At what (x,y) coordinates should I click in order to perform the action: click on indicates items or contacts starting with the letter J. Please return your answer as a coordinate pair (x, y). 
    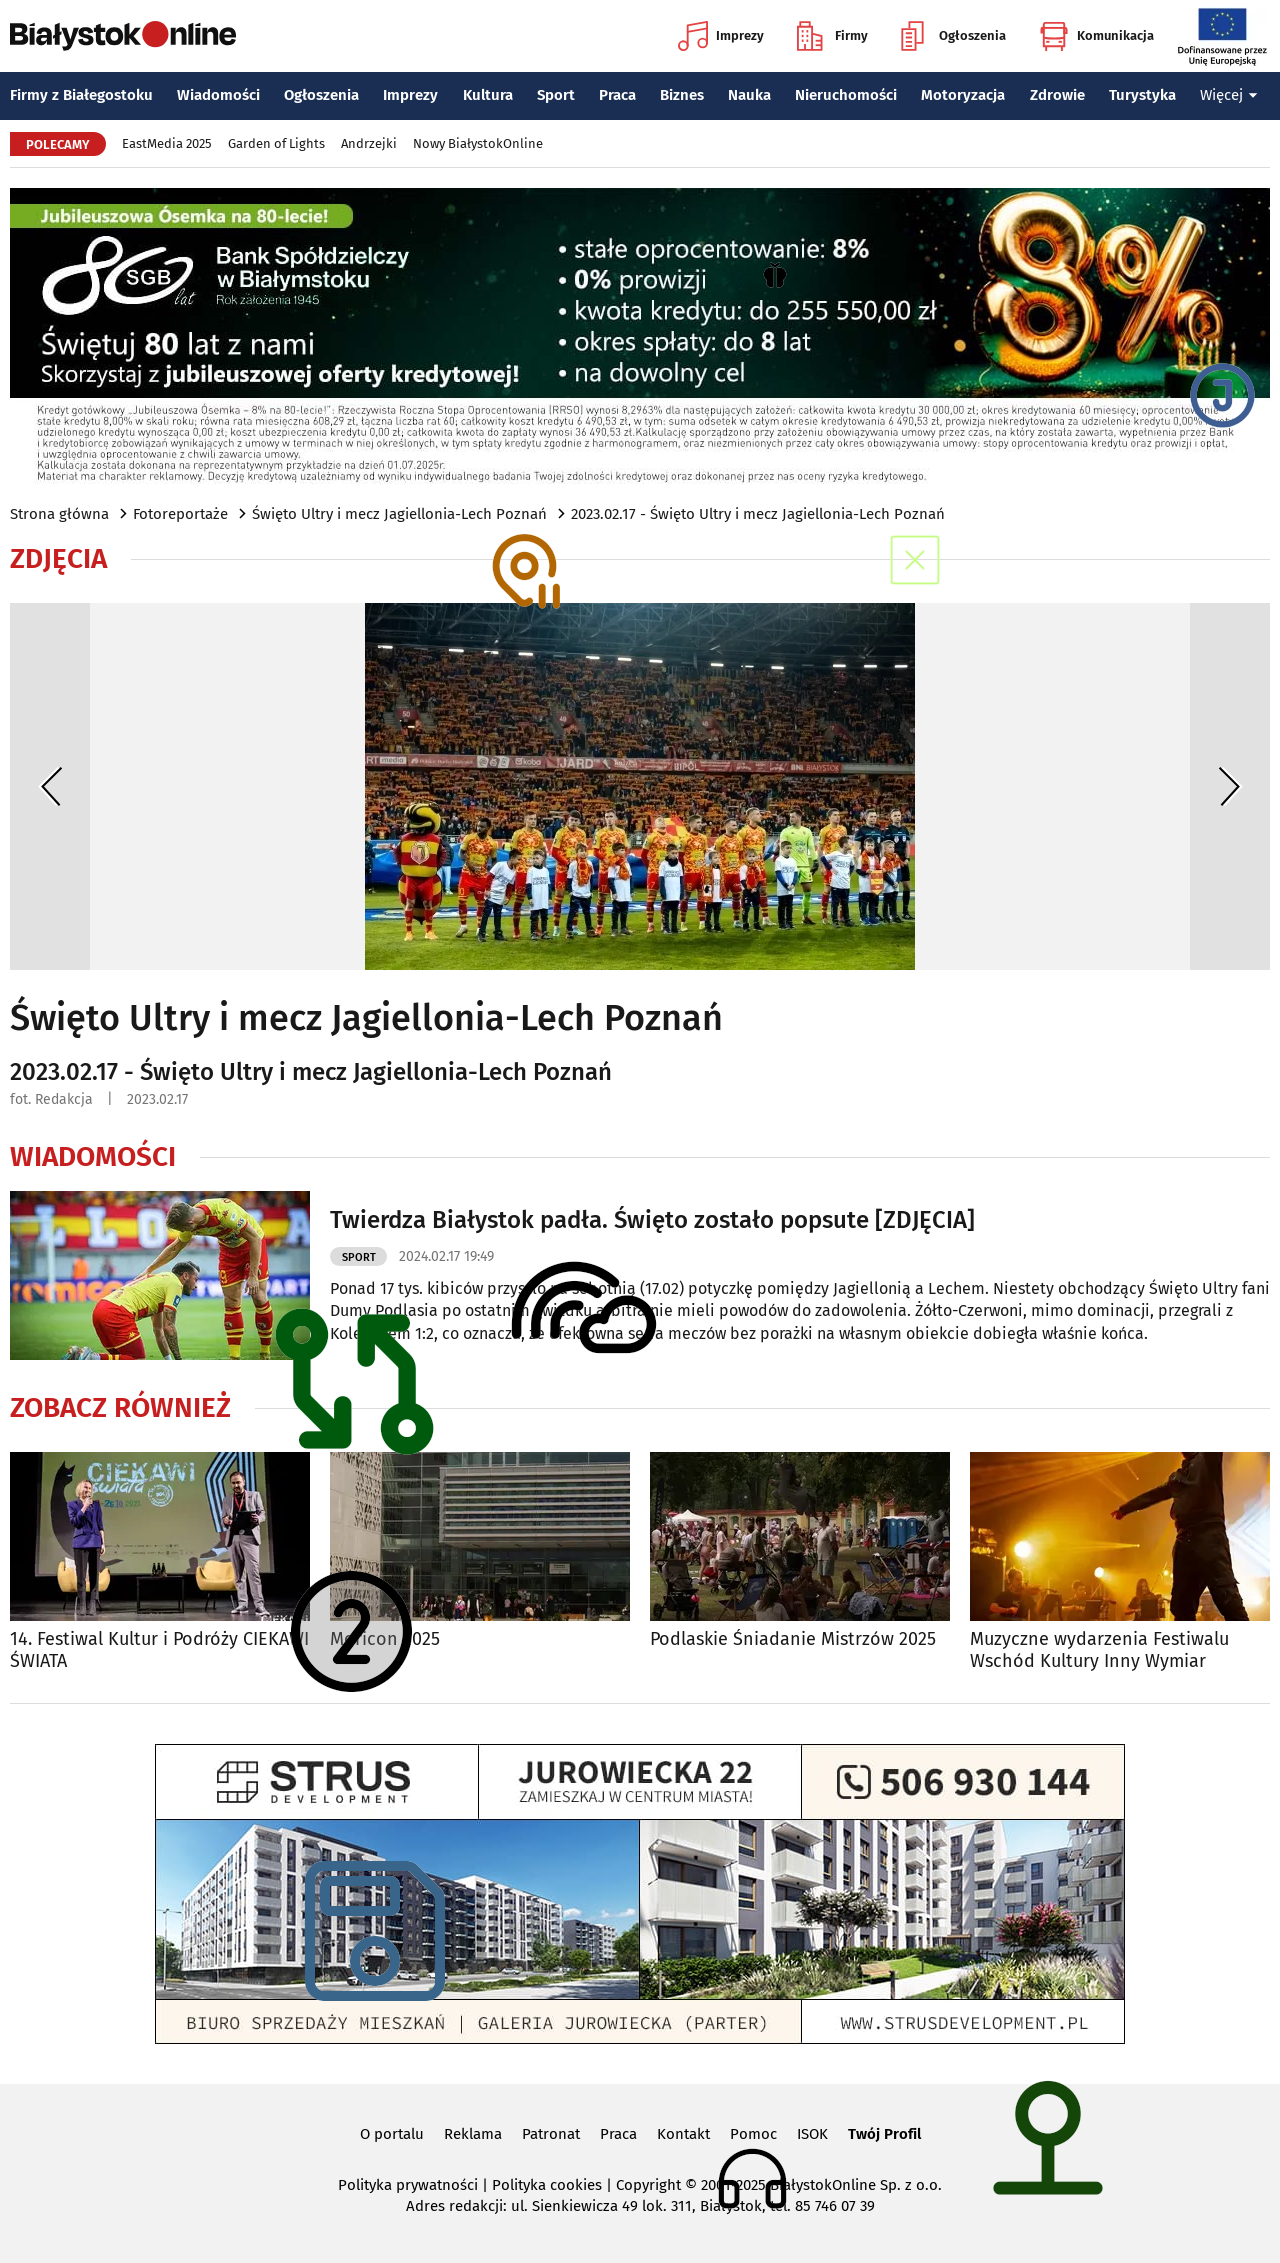
    Looking at the image, I should click on (1222, 395).